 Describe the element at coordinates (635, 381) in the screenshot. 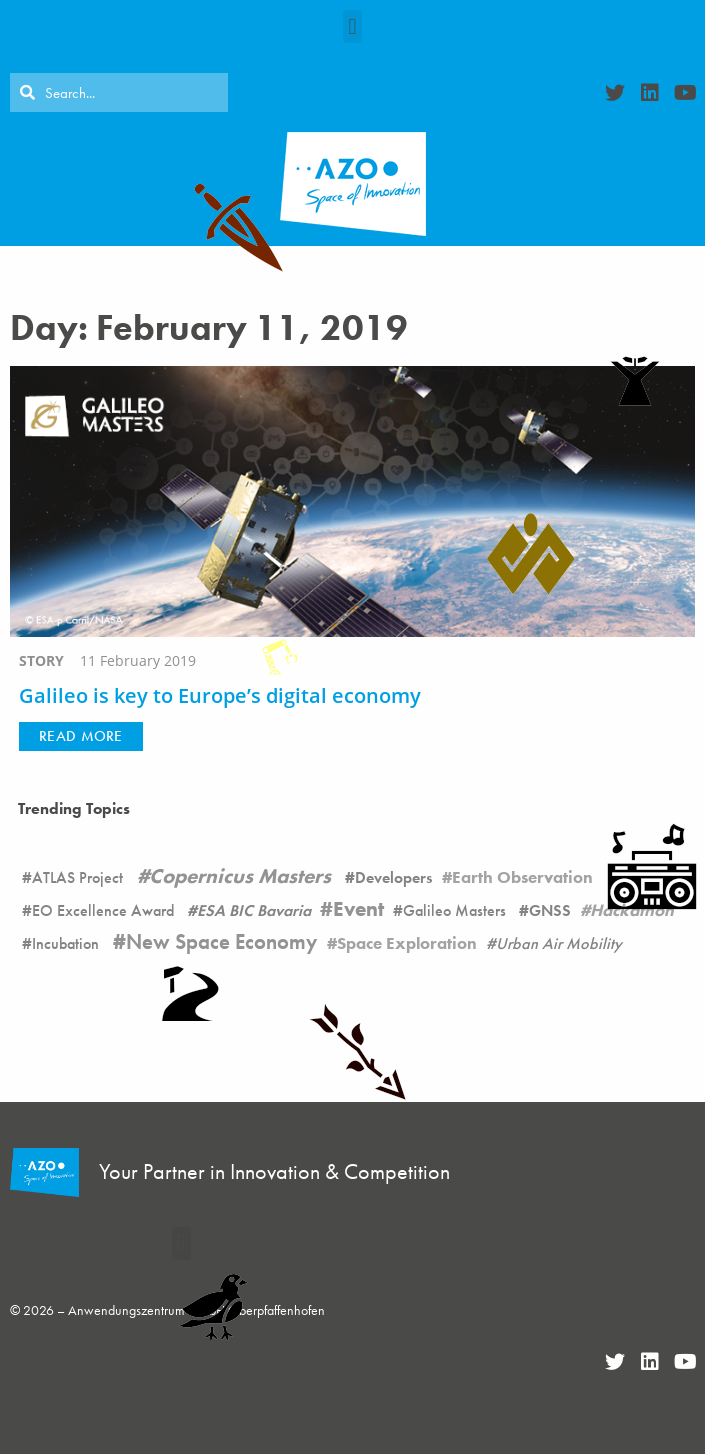

I see `indicates a decision point or branching path` at that location.